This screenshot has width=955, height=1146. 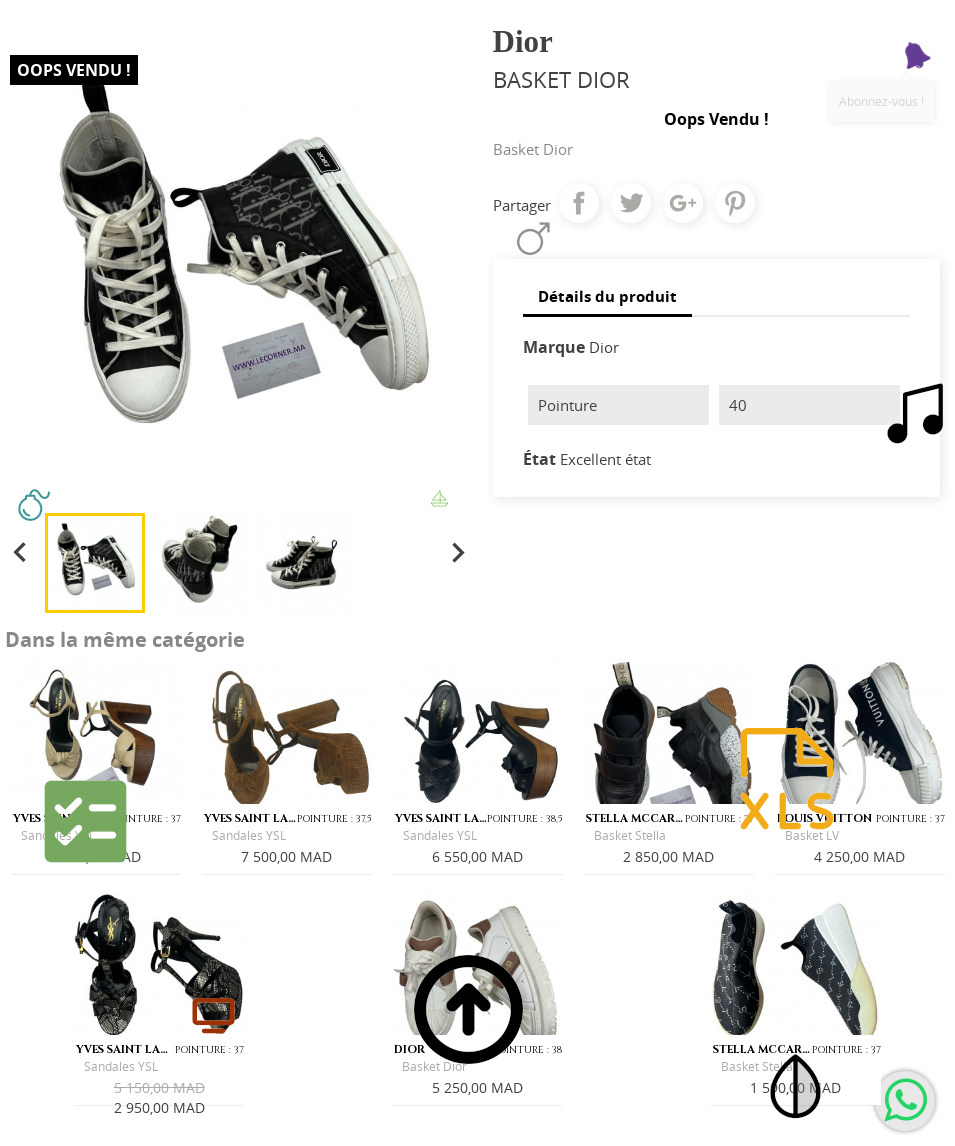 I want to click on view completed tasks or checklist, so click(x=85, y=821).